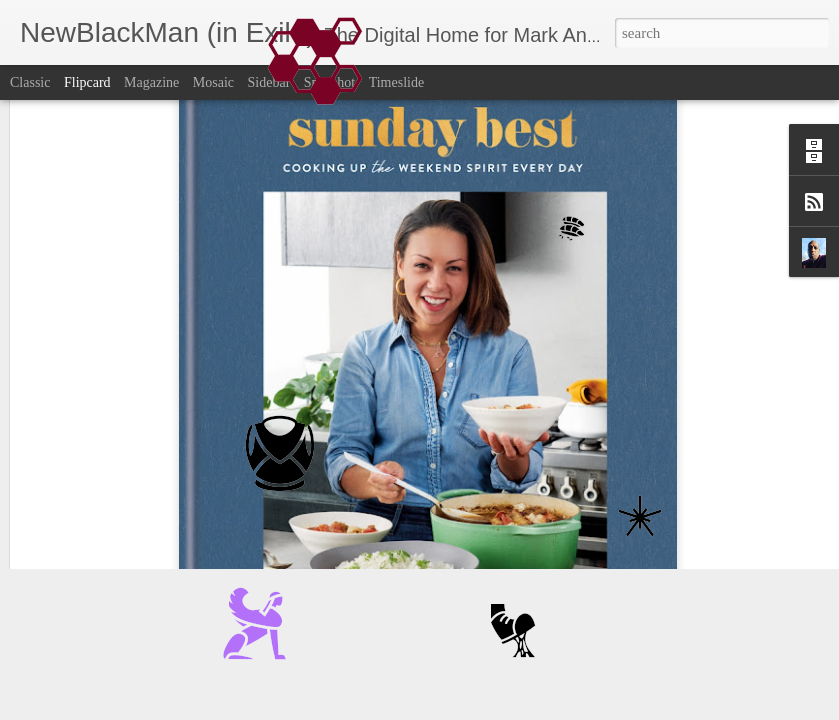 The height and width of the screenshot is (720, 839). Describe the element at coordinates (315, 58) in the screenshot. I see `access hexagonal grid or tile-based game mode` at that location.